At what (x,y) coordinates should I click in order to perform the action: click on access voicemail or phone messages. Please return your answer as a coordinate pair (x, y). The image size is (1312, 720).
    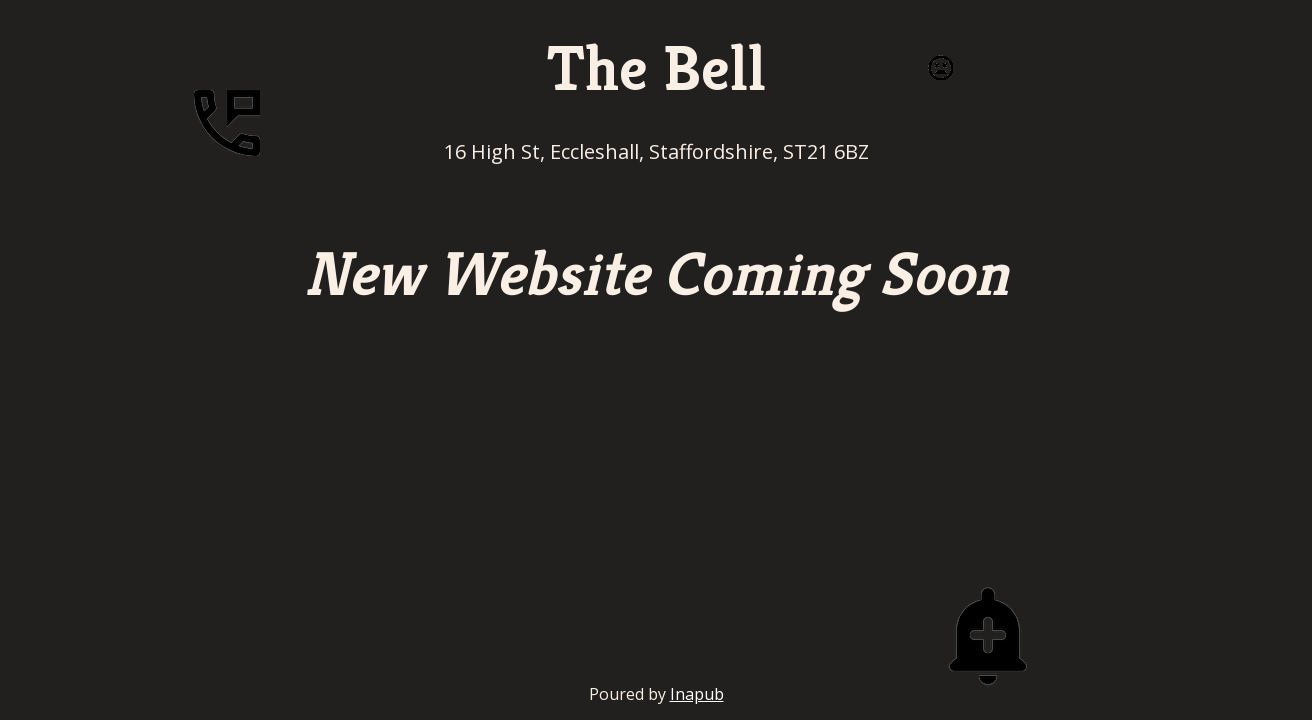
    Looking at the image, I should click on (227, 123).